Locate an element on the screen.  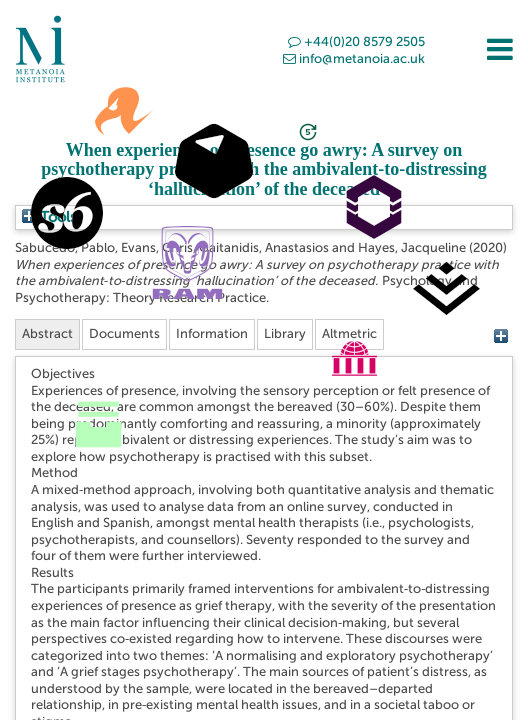
open the Juejin app is located at coordinates (446, 288).